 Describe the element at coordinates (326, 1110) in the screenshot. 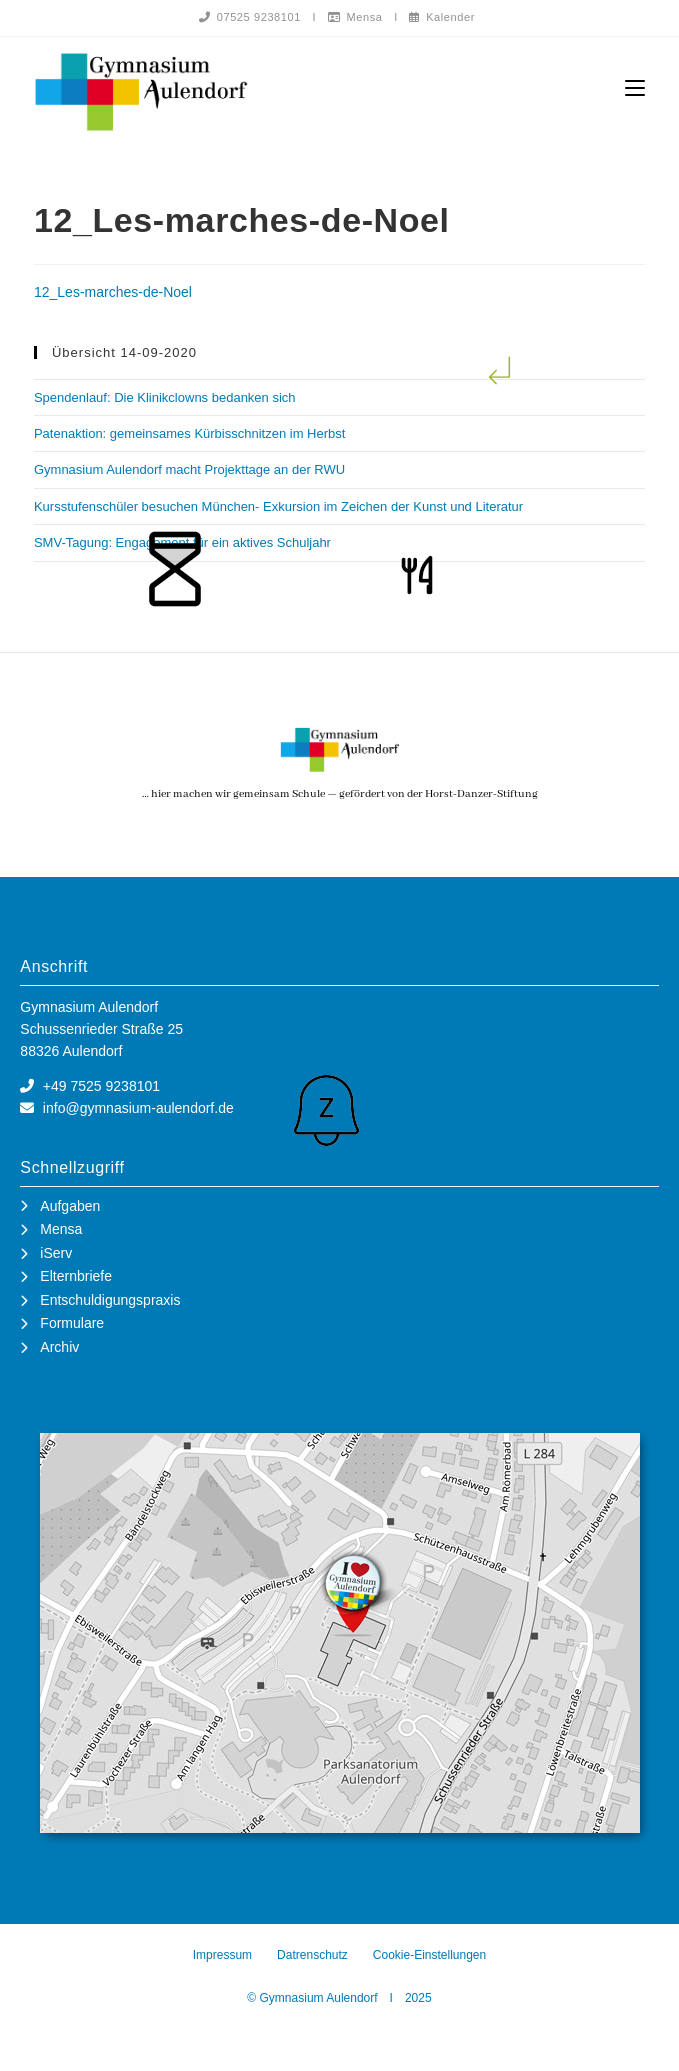

I see `enable sleep or snooze mode for notifications` at that location.